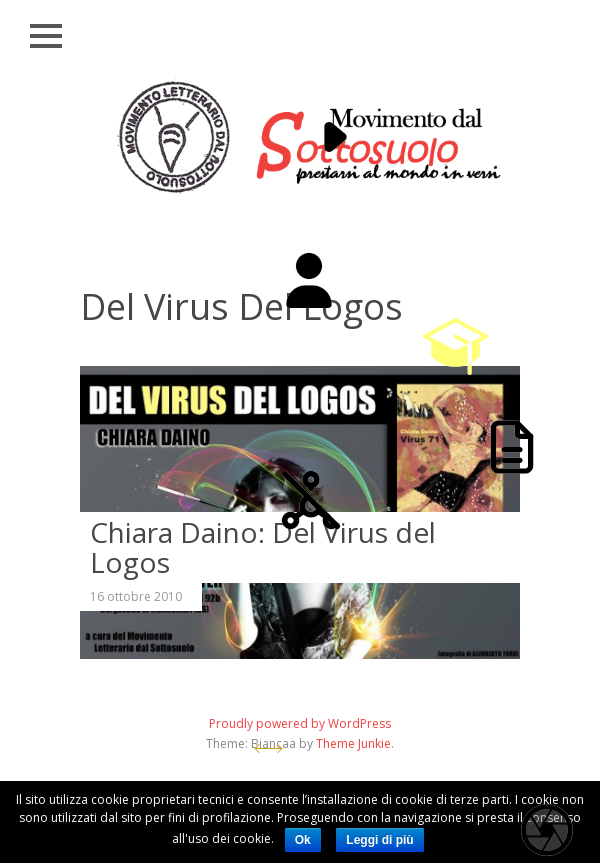  Describe the element at coordinates (455, 344) in the screenshot. I see `access education or learning features` at that location.